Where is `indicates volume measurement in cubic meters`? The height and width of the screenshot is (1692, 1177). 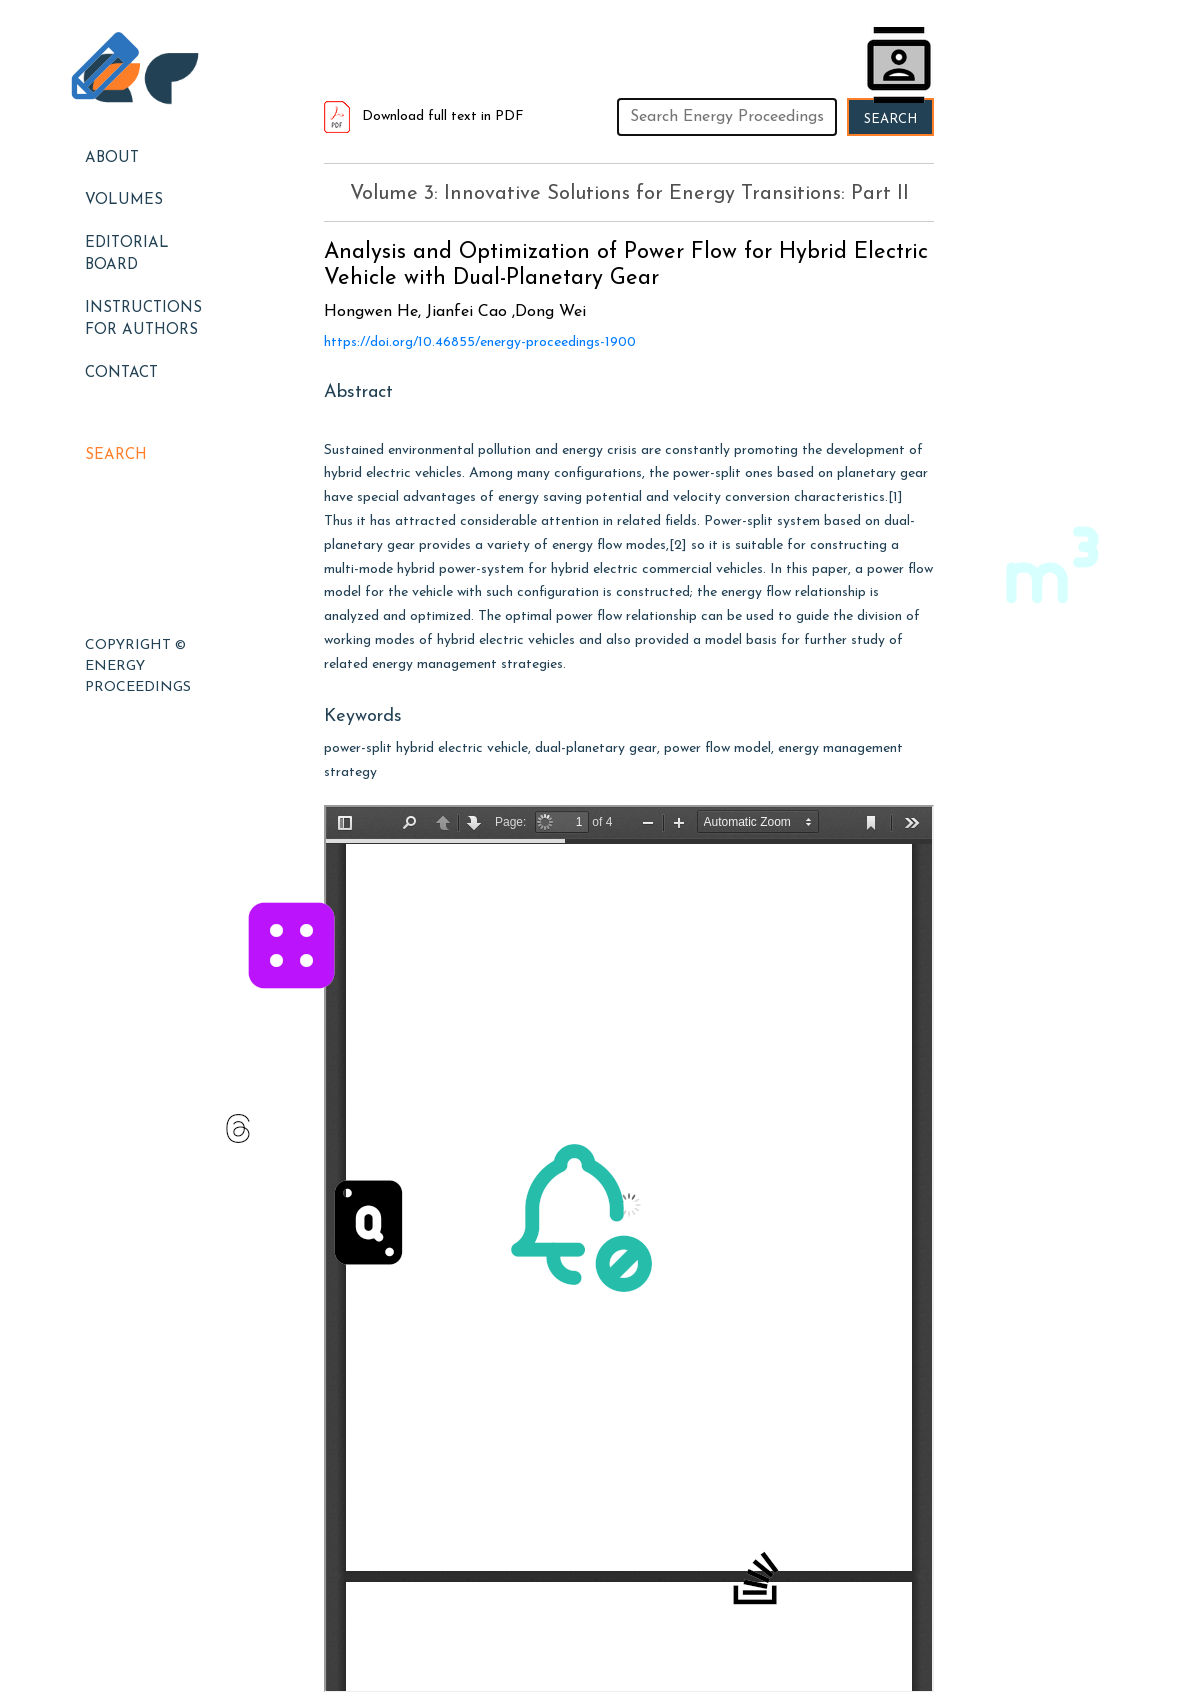 indicates volume measurement in cubic meters is located at coordinates (1052, 567).